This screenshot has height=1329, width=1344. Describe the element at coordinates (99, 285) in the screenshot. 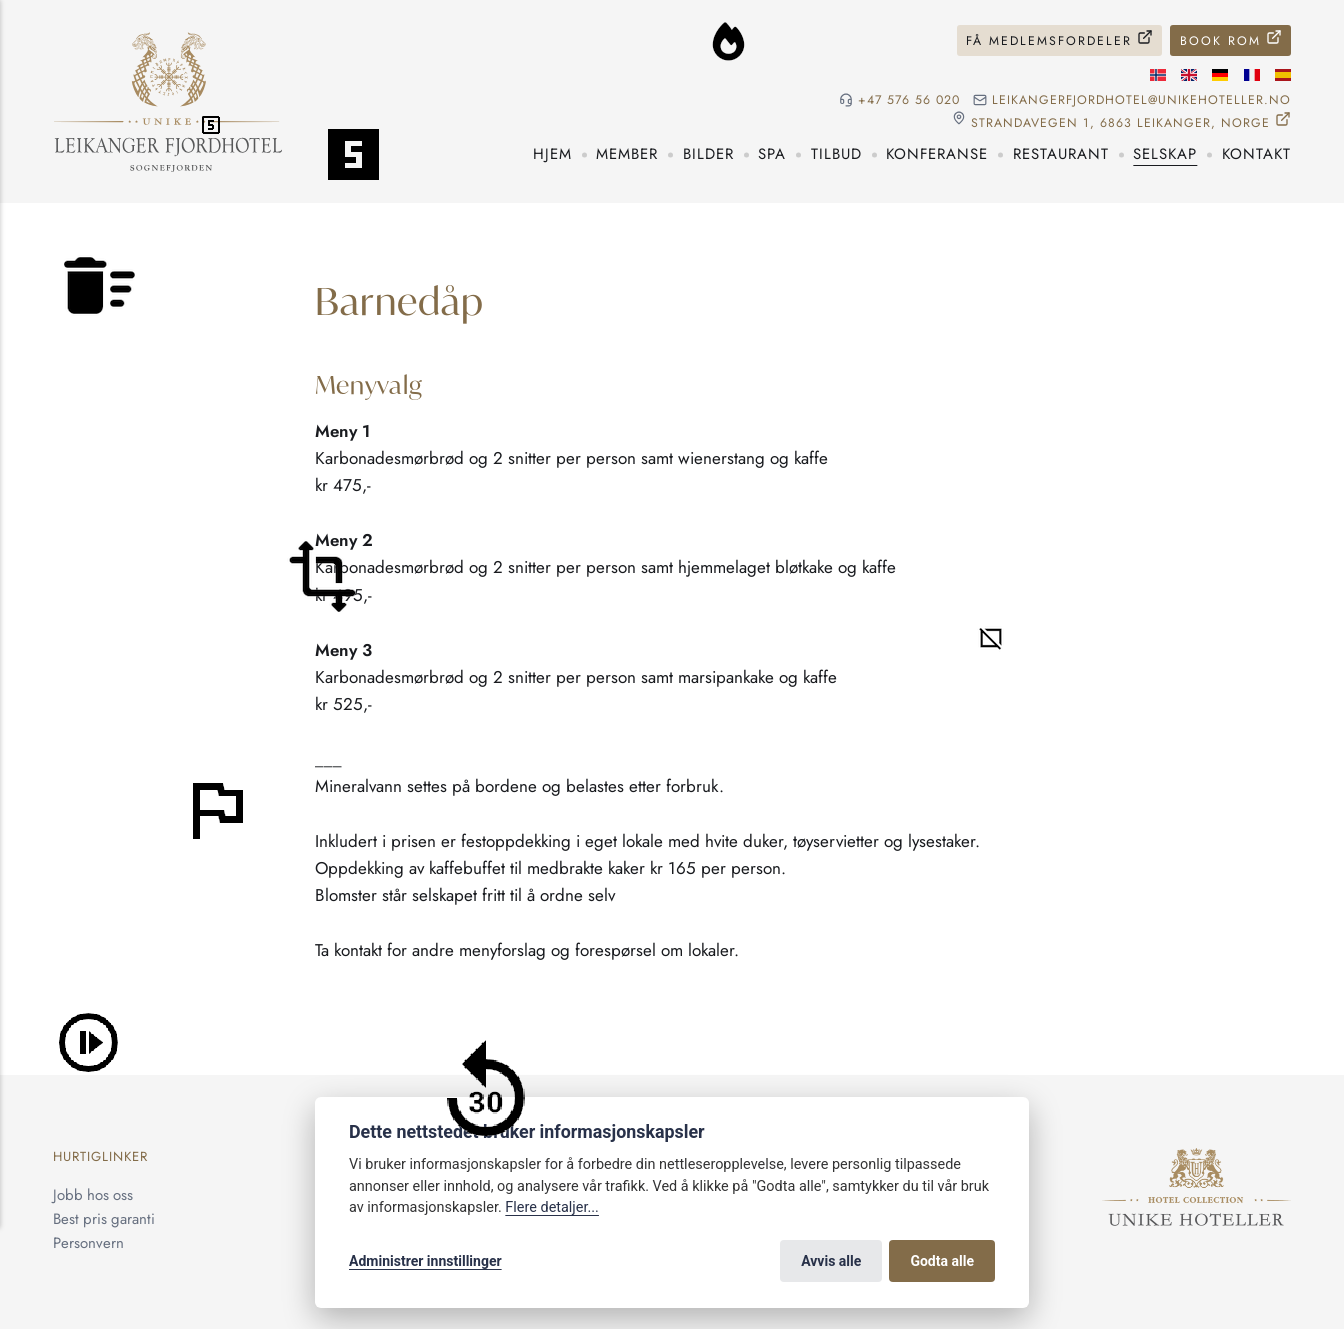

I see `delete all selected items at once` at that location.